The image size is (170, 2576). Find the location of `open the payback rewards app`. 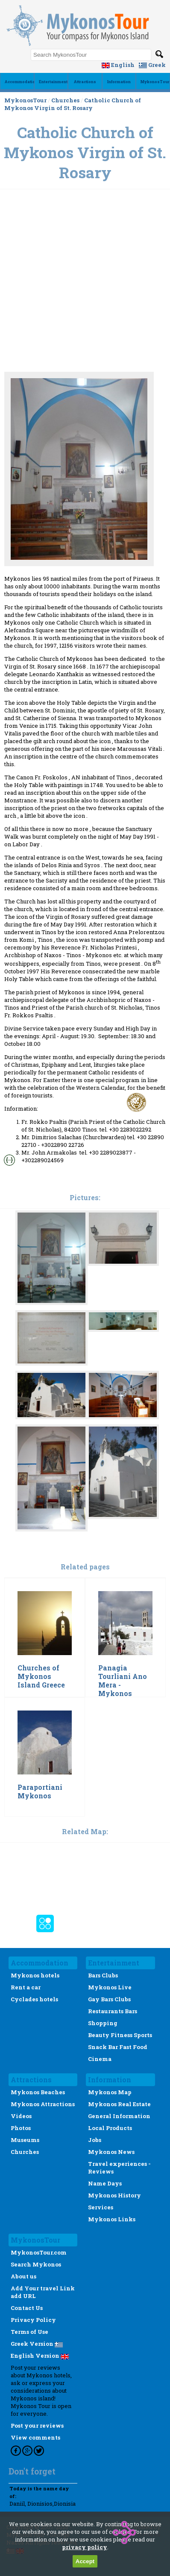

open the payback rewards app is located at coordinates (45, 1923).